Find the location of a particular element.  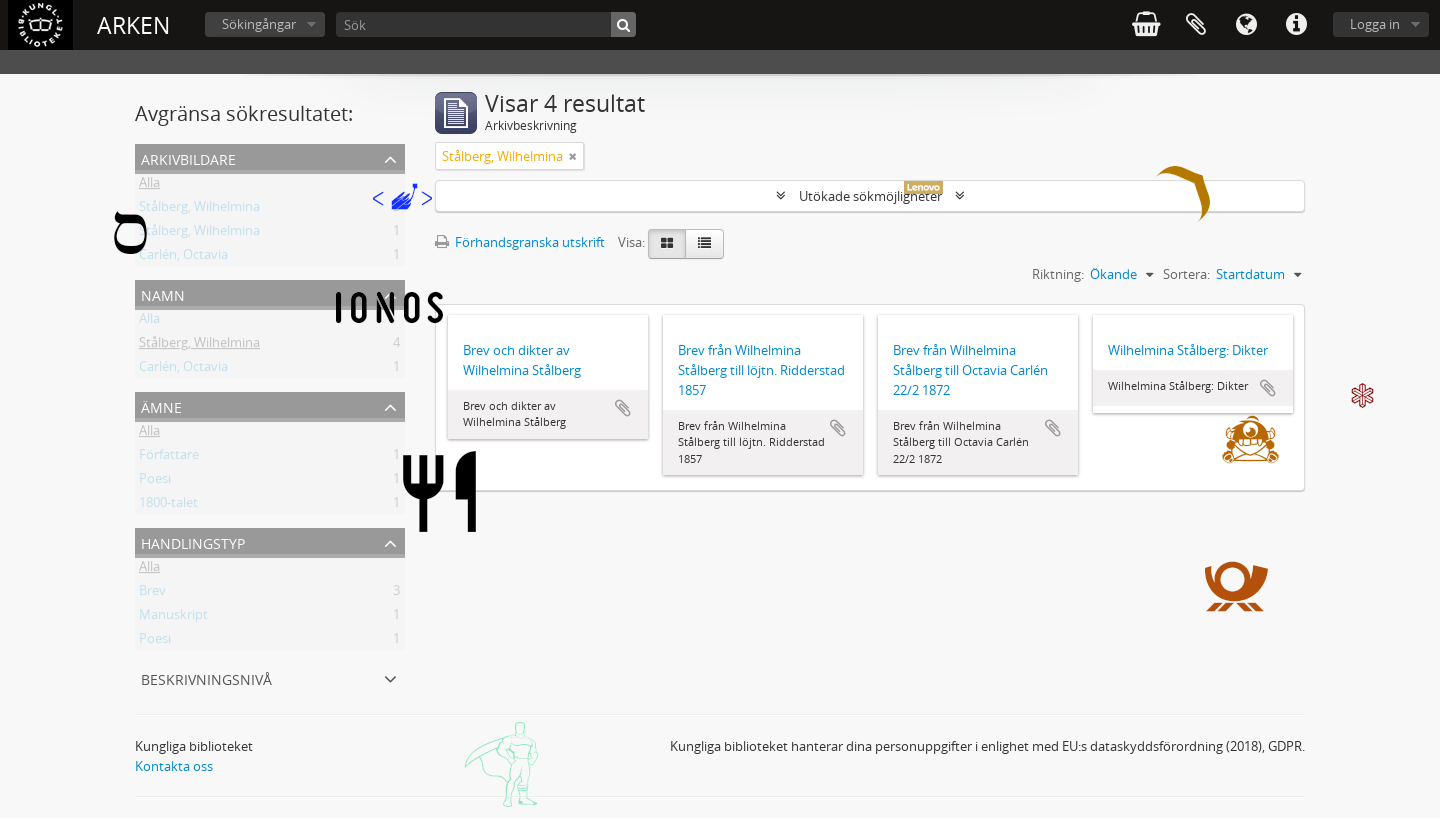

Deutsche Post company logo is located at coordinates (1236, 586).